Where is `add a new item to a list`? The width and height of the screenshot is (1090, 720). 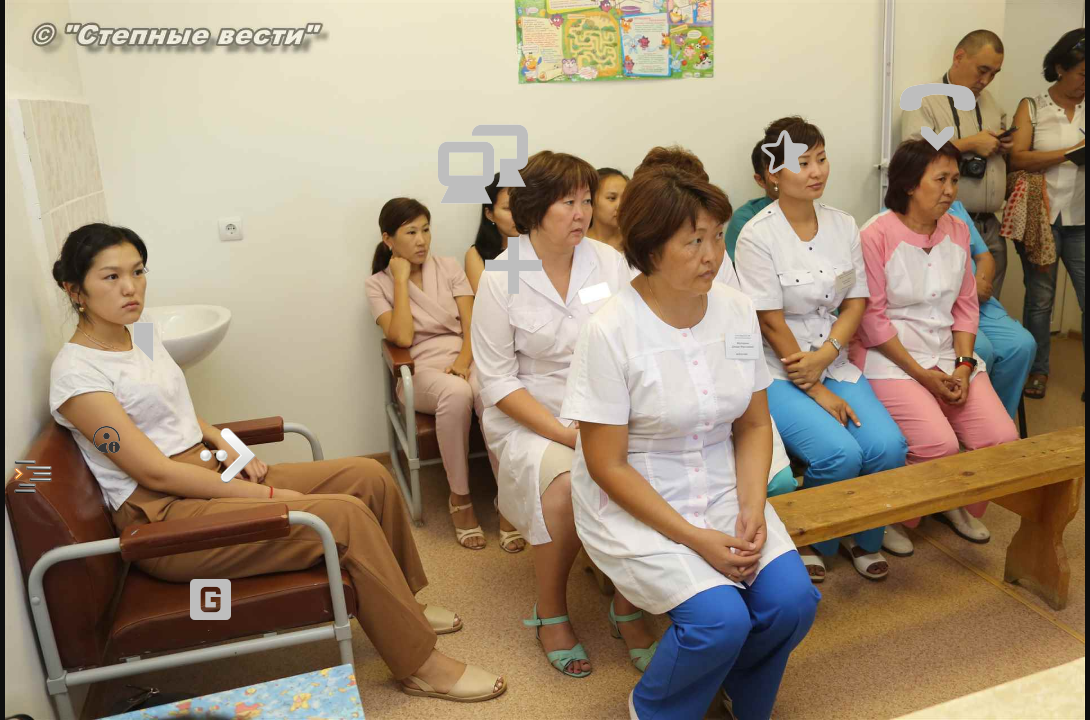
add a new item to a list is located at coordinates (513, 265).